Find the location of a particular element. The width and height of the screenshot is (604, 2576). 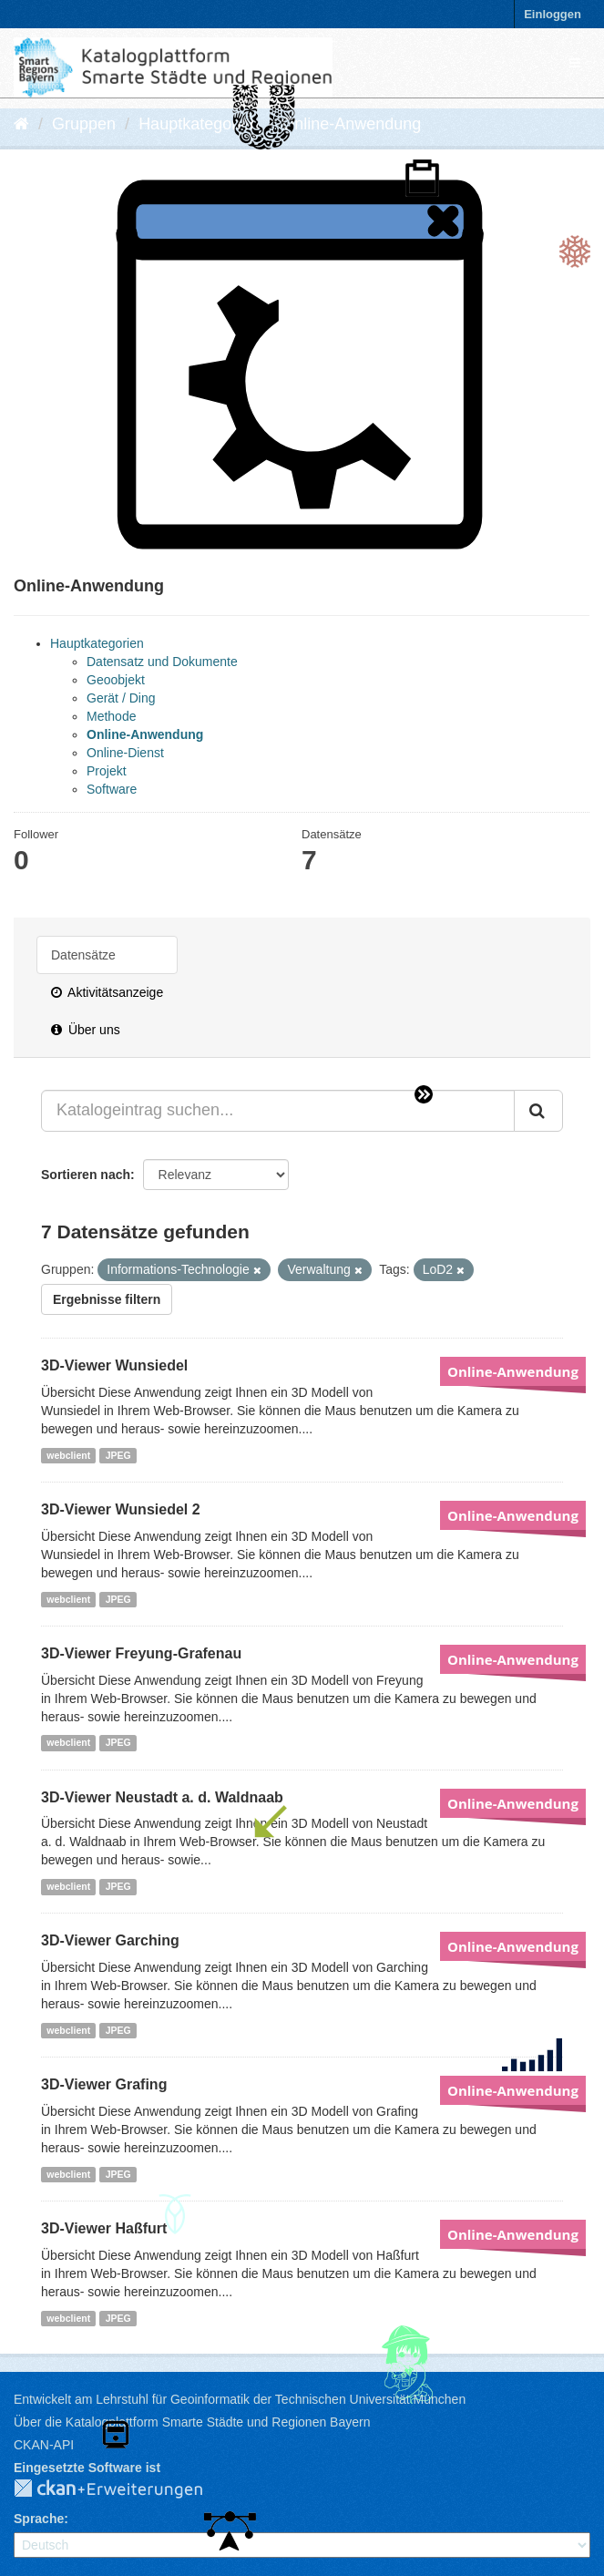

SVGtrace logo is located at coordinates (230, 2530).